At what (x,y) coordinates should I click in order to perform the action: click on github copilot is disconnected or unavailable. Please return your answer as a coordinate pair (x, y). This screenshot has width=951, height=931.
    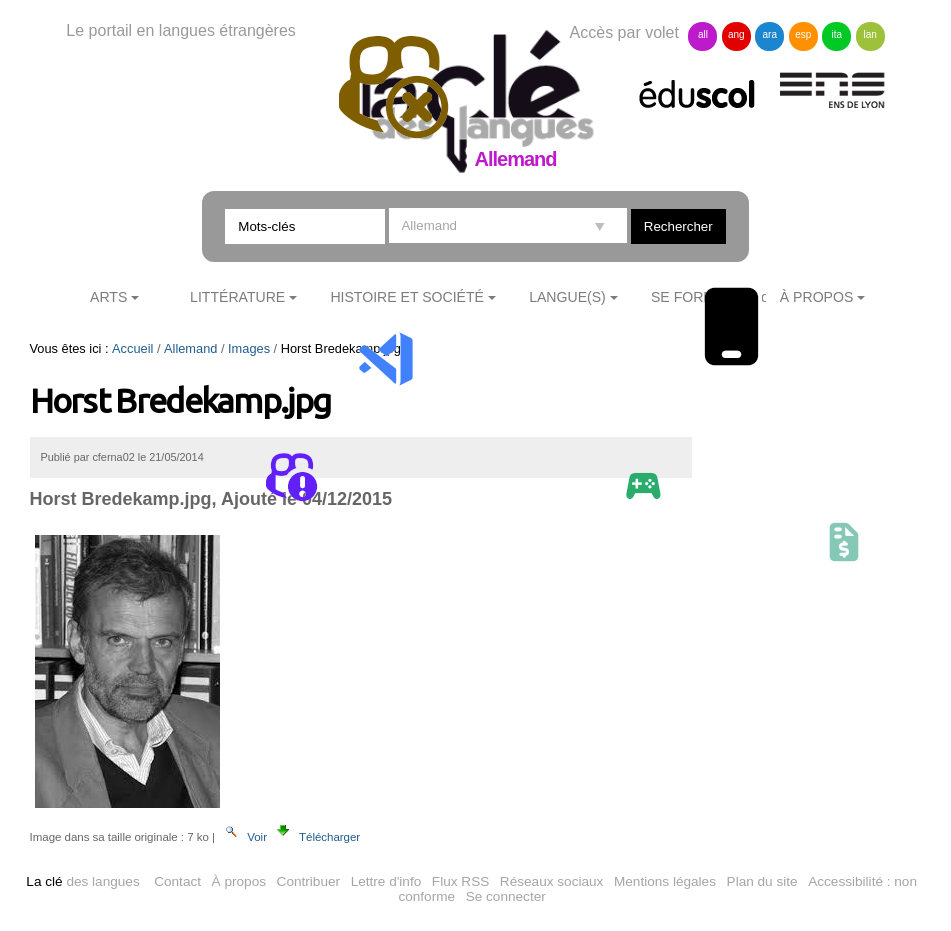
    Looking at the image, I should click on (394, 84).